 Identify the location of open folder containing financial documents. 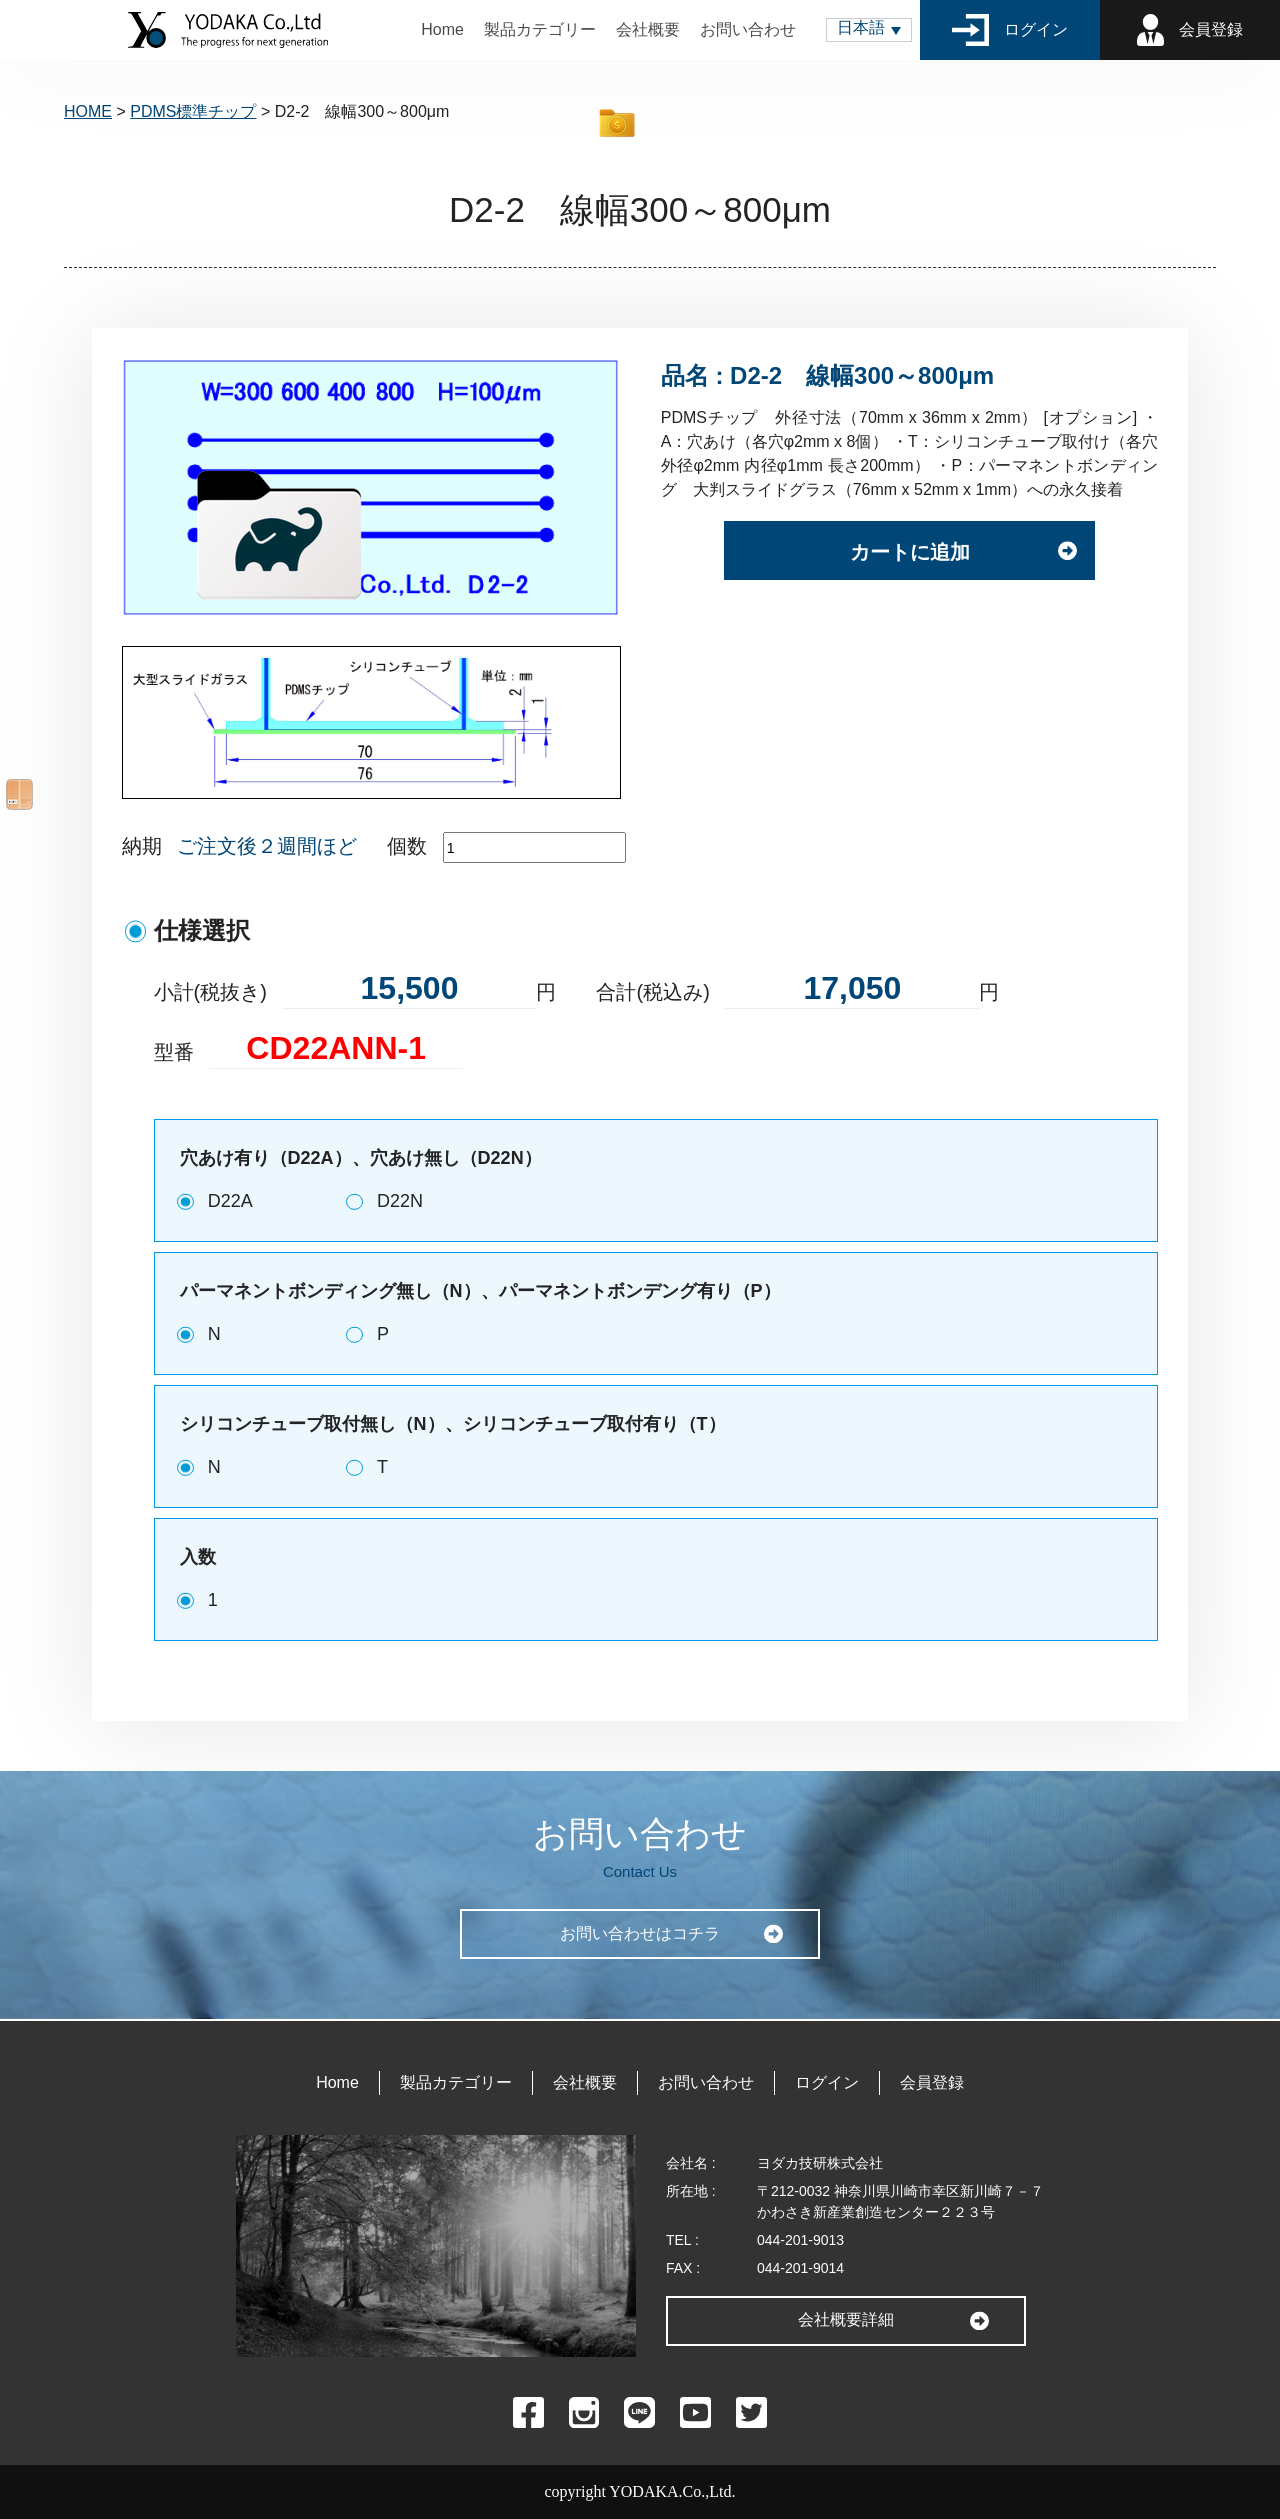
(617, 124).